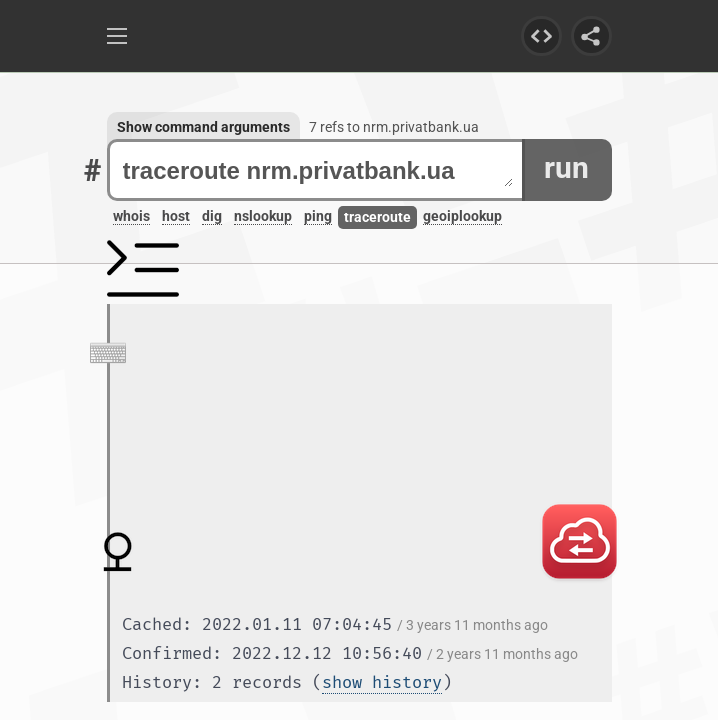  What do you see at coordinates (579, 541) in the screenshot?
I see `open opensnitch firewall application` at bounding box center [579, 541].